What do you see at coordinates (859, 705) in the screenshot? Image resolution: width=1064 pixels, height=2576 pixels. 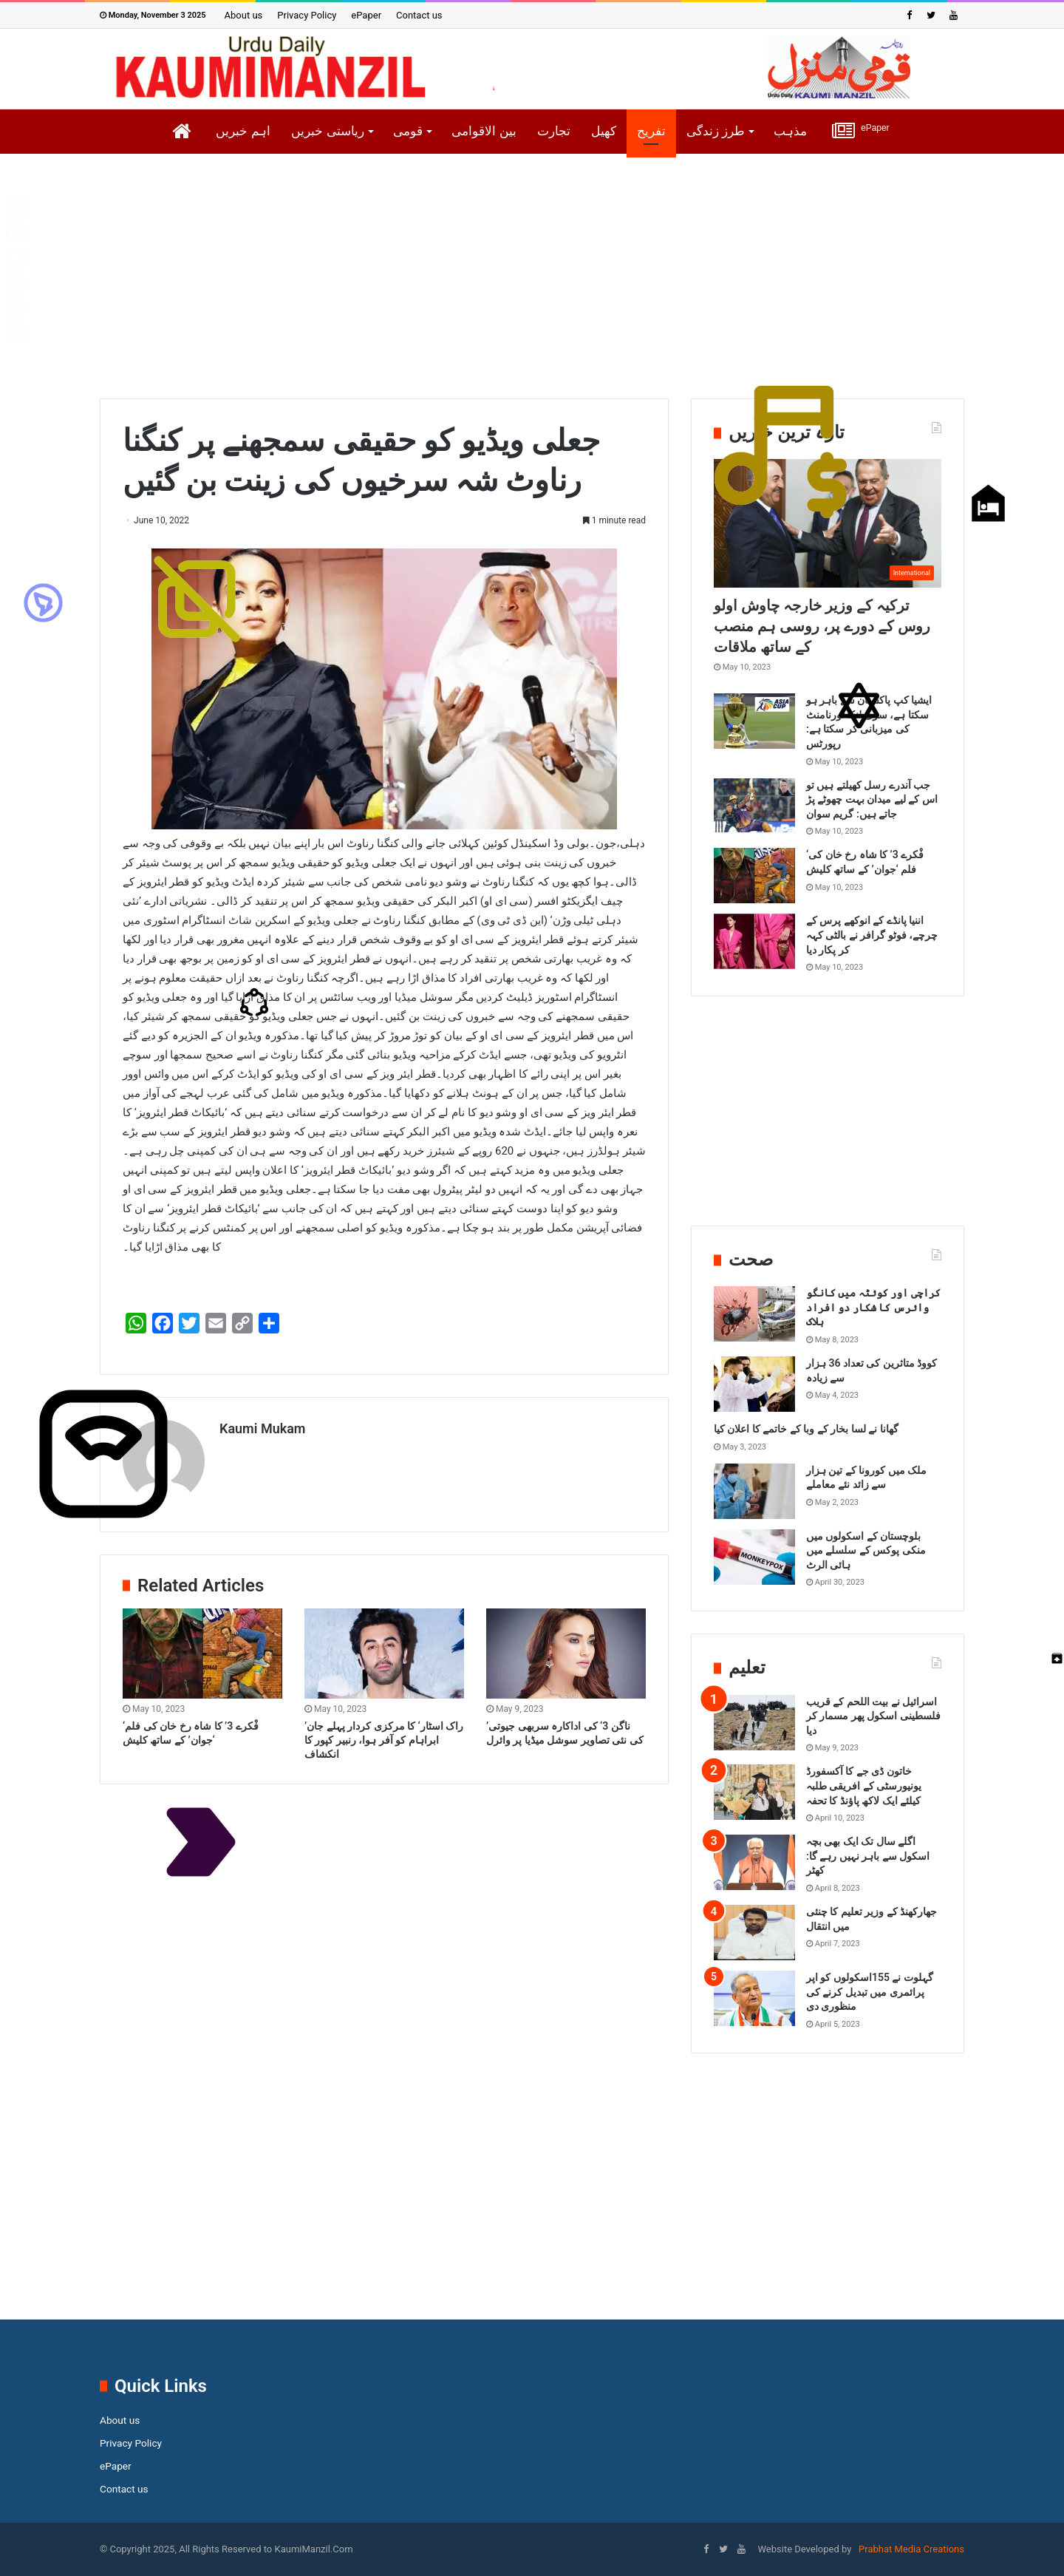 I see `indicates Jewish religious content or services` at bounding box center [859, 705].